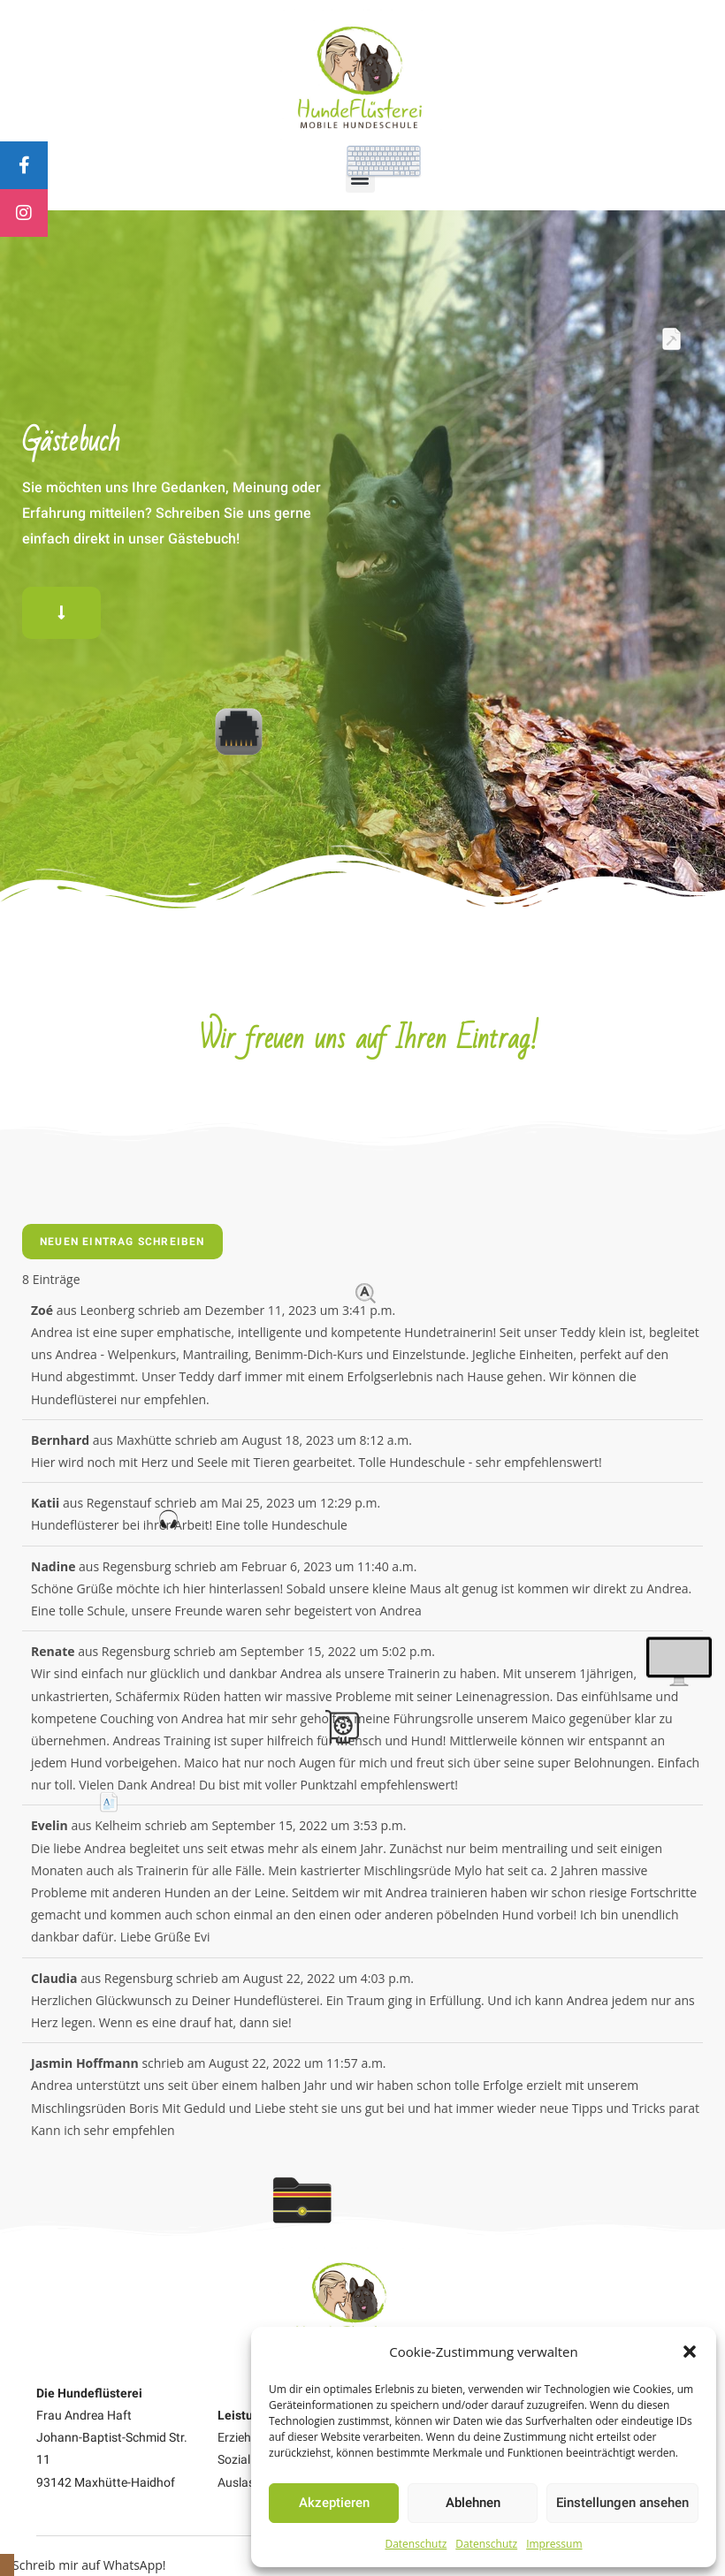 The height and width of the screenshot is (2576, 725). I want to click on a makefile used for building or compiling software, so click(671, 338).